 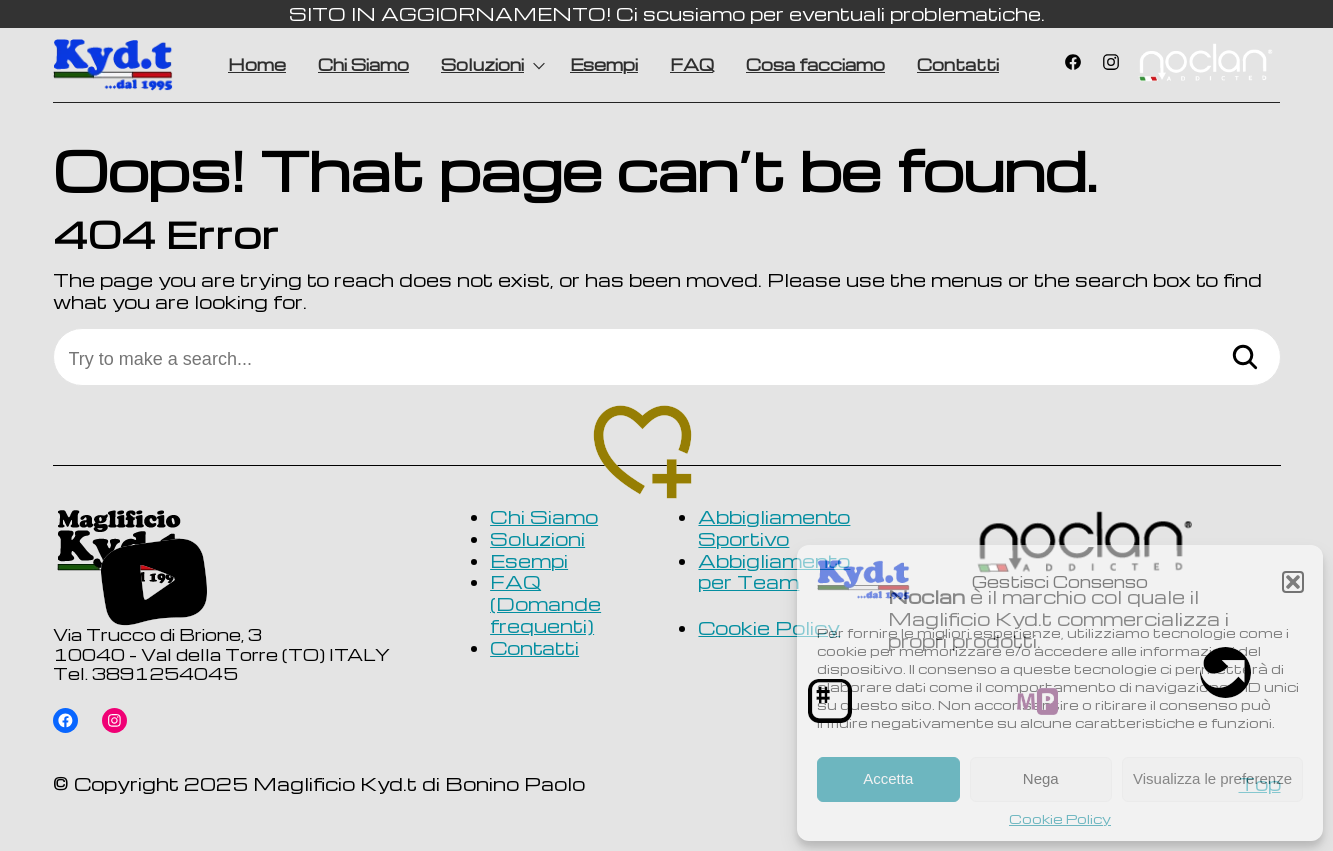 What do you see at coordinates (1225, 672) in the screenshot?
I see `visit portableapps.com website` at bounding box center [1225, 672].